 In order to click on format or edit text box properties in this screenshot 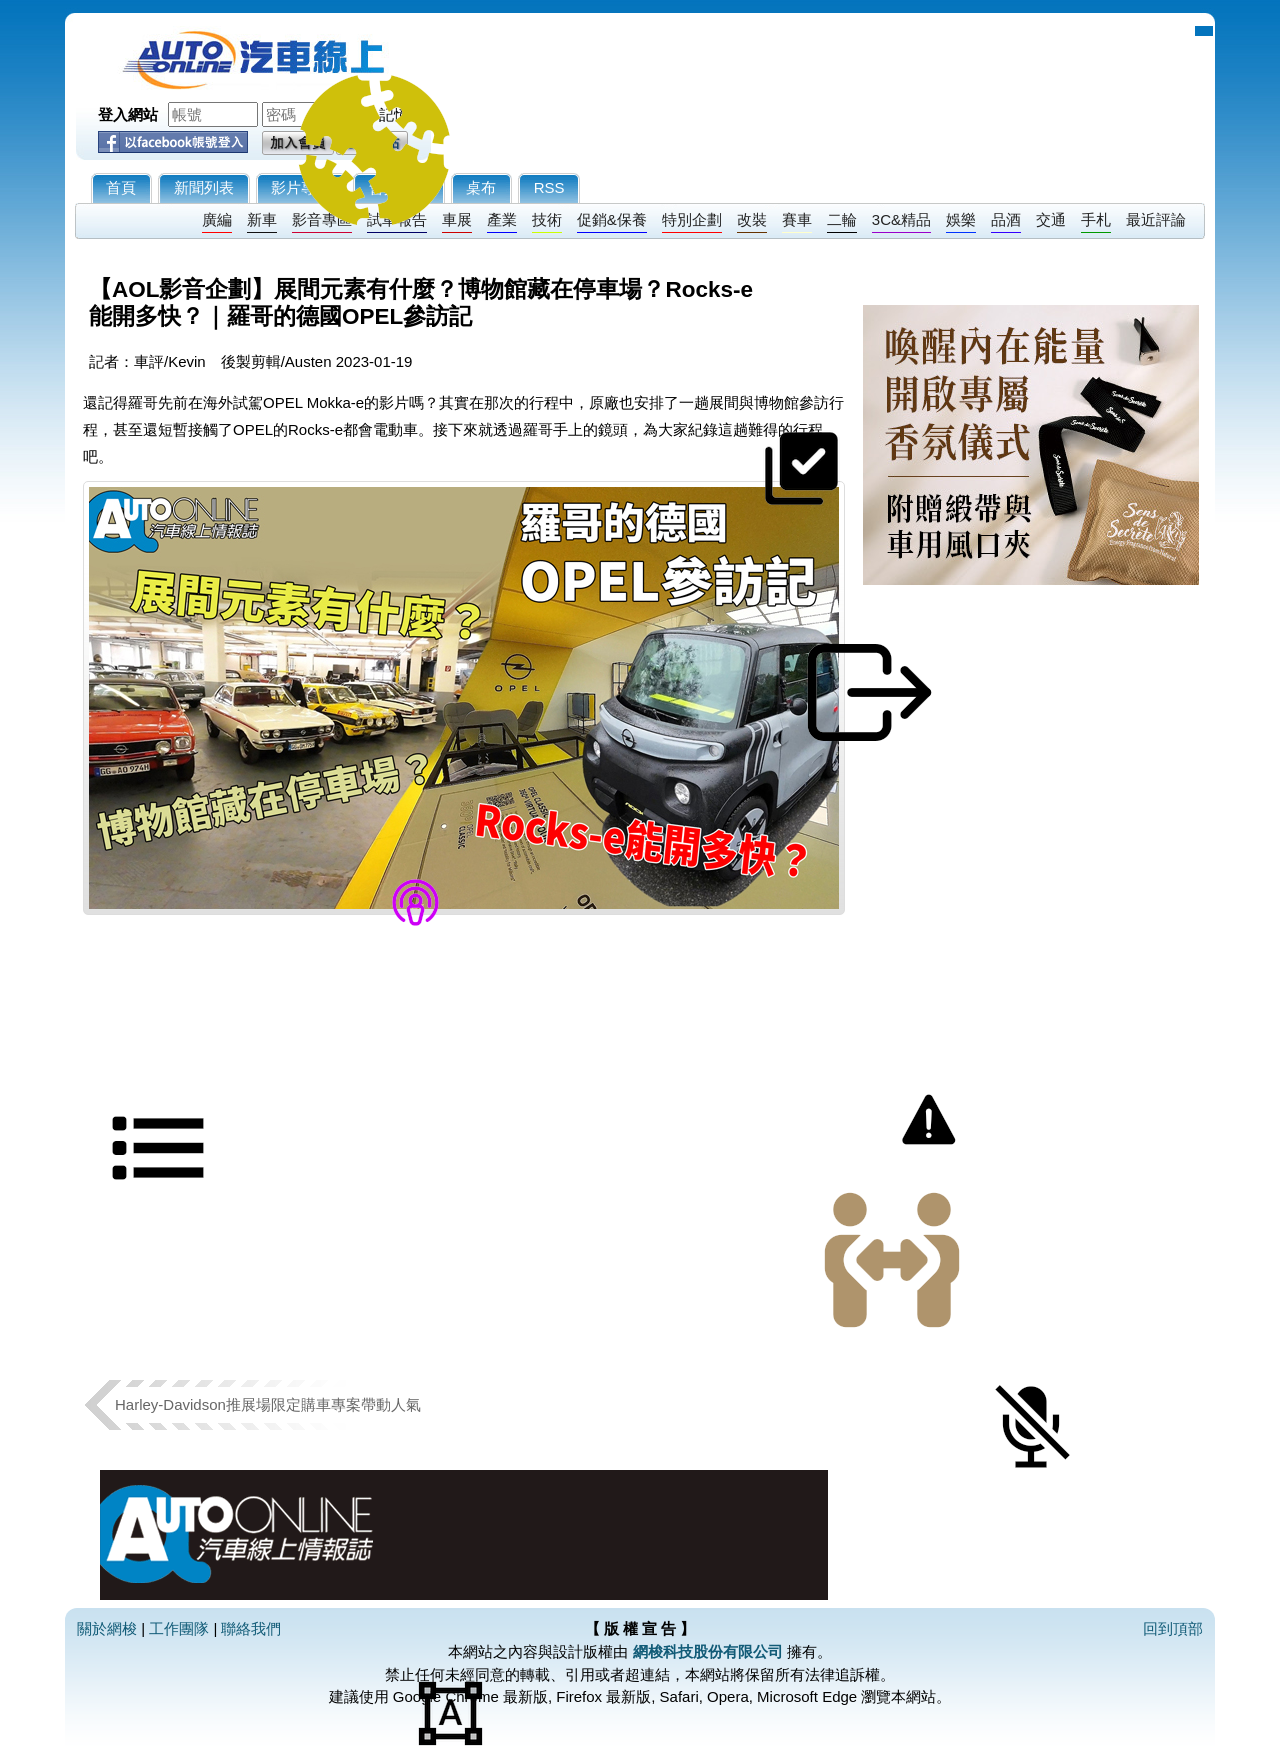, I will do `click(450, 1713)`.